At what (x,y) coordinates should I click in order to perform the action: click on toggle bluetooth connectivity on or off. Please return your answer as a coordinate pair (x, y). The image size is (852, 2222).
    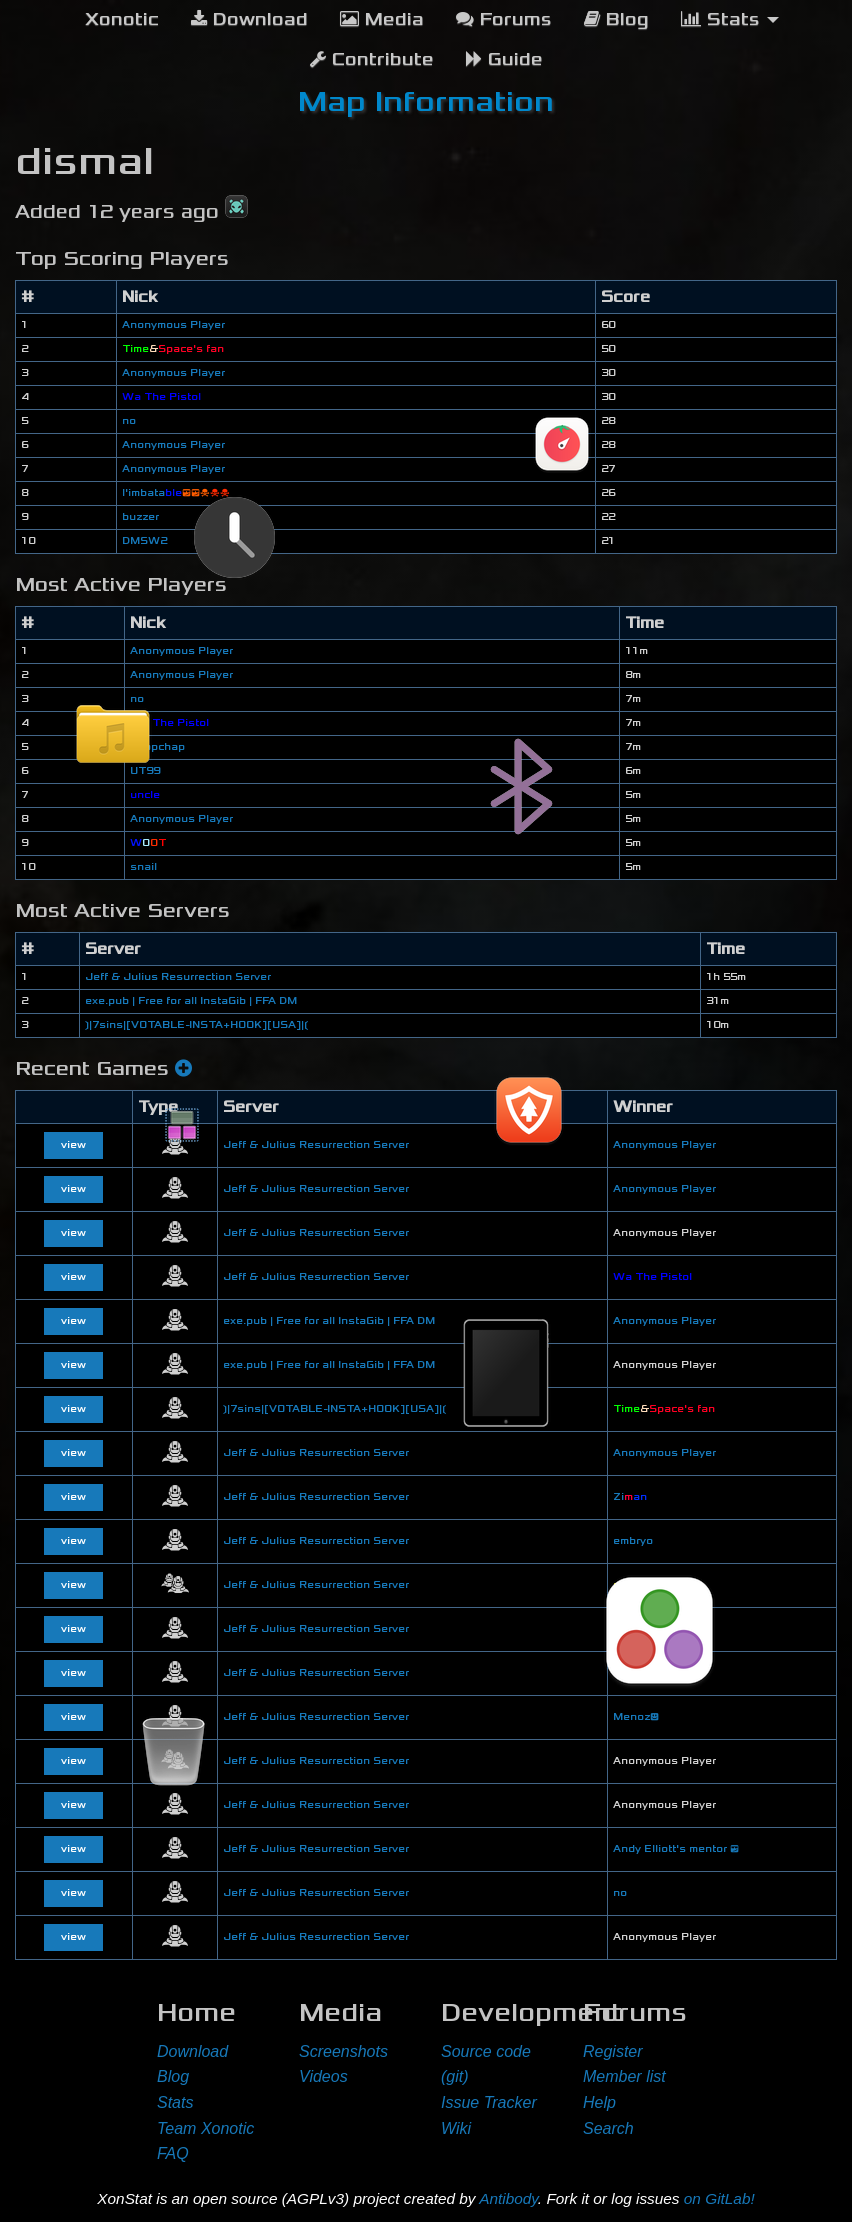
    Looking at the image, I should click on (521, 786).